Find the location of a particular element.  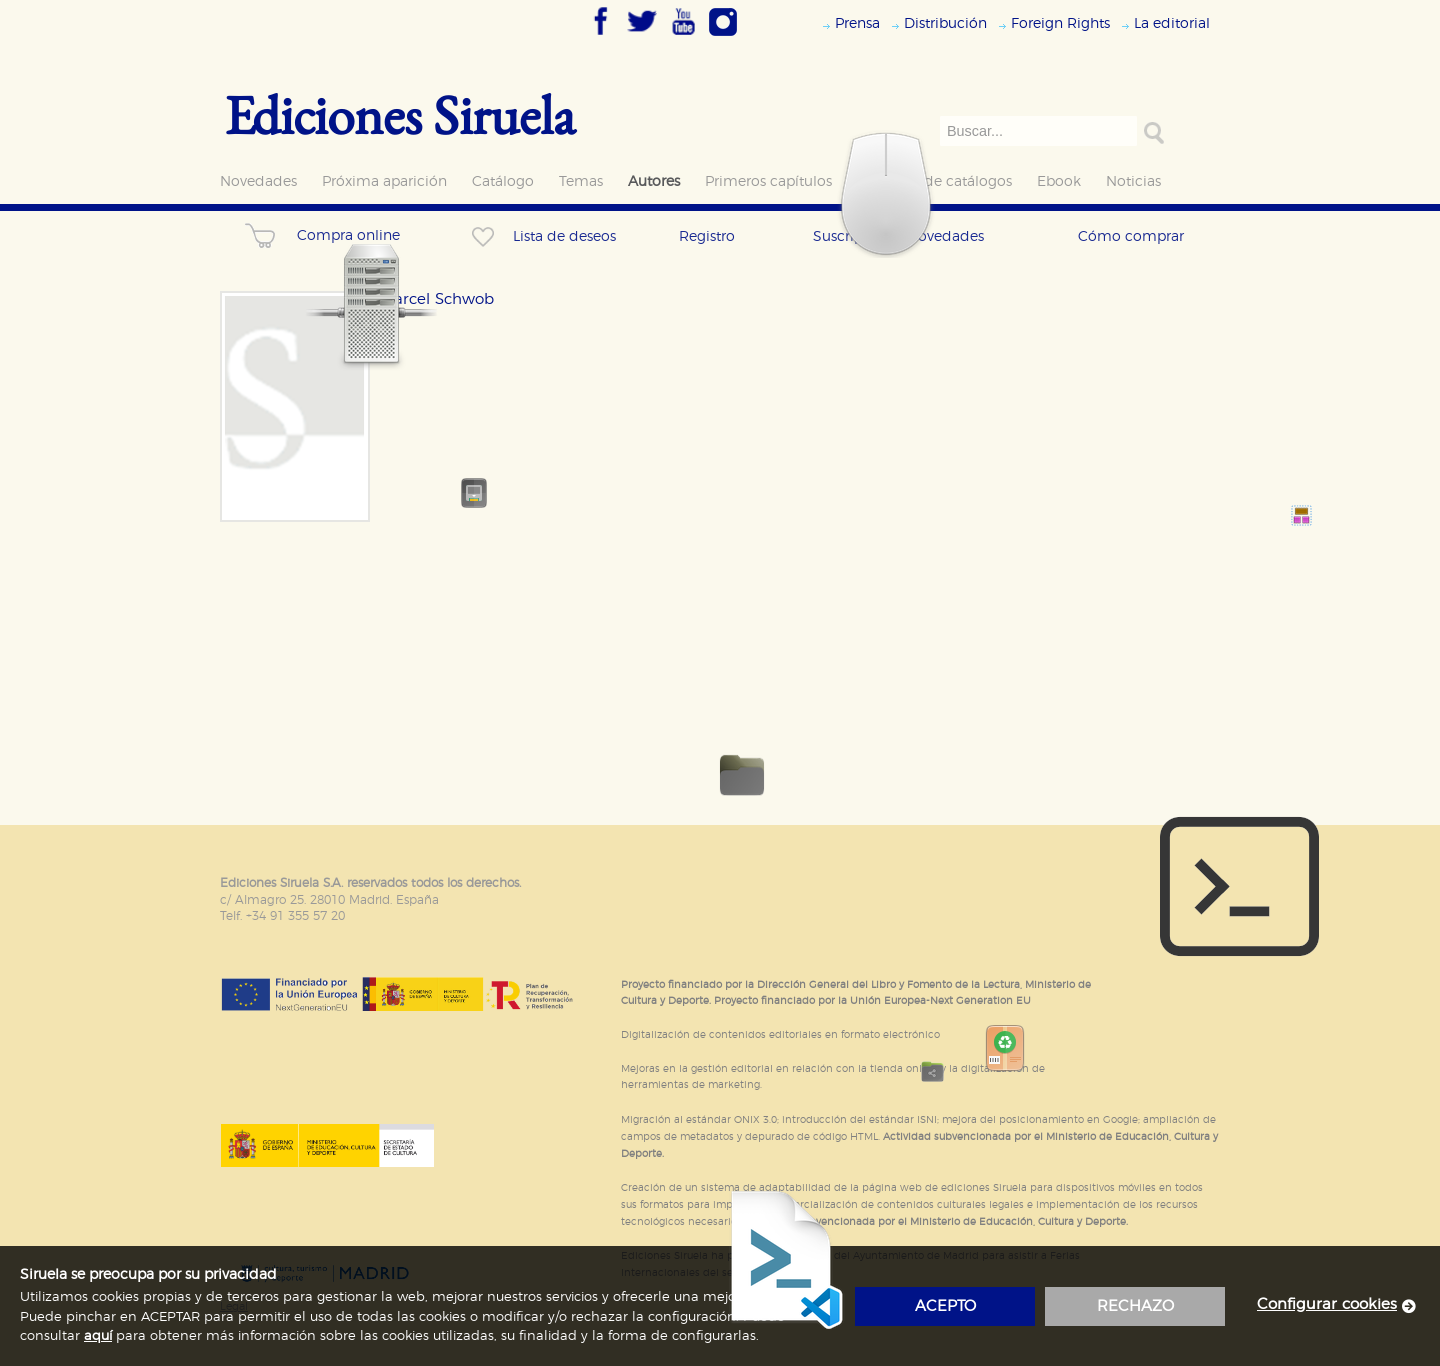

open a PowerShell script file in Visual Studio Code is located at coordinates (781, 1259).